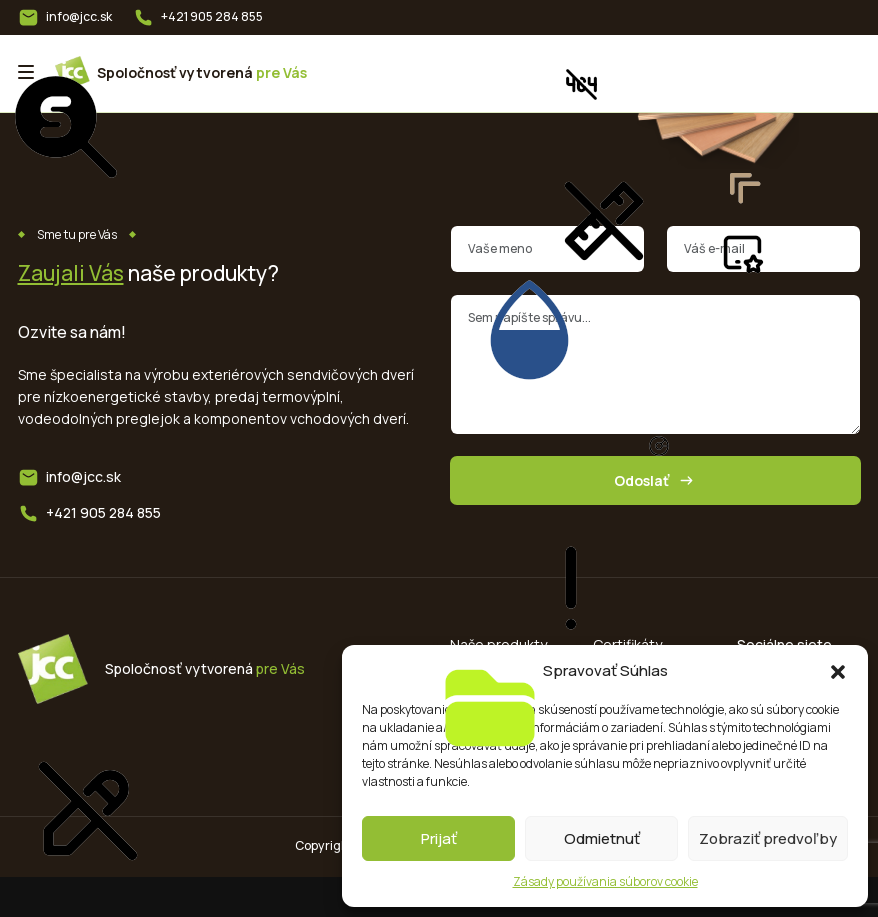  I want to click on play or access music library, so click(659, 446).